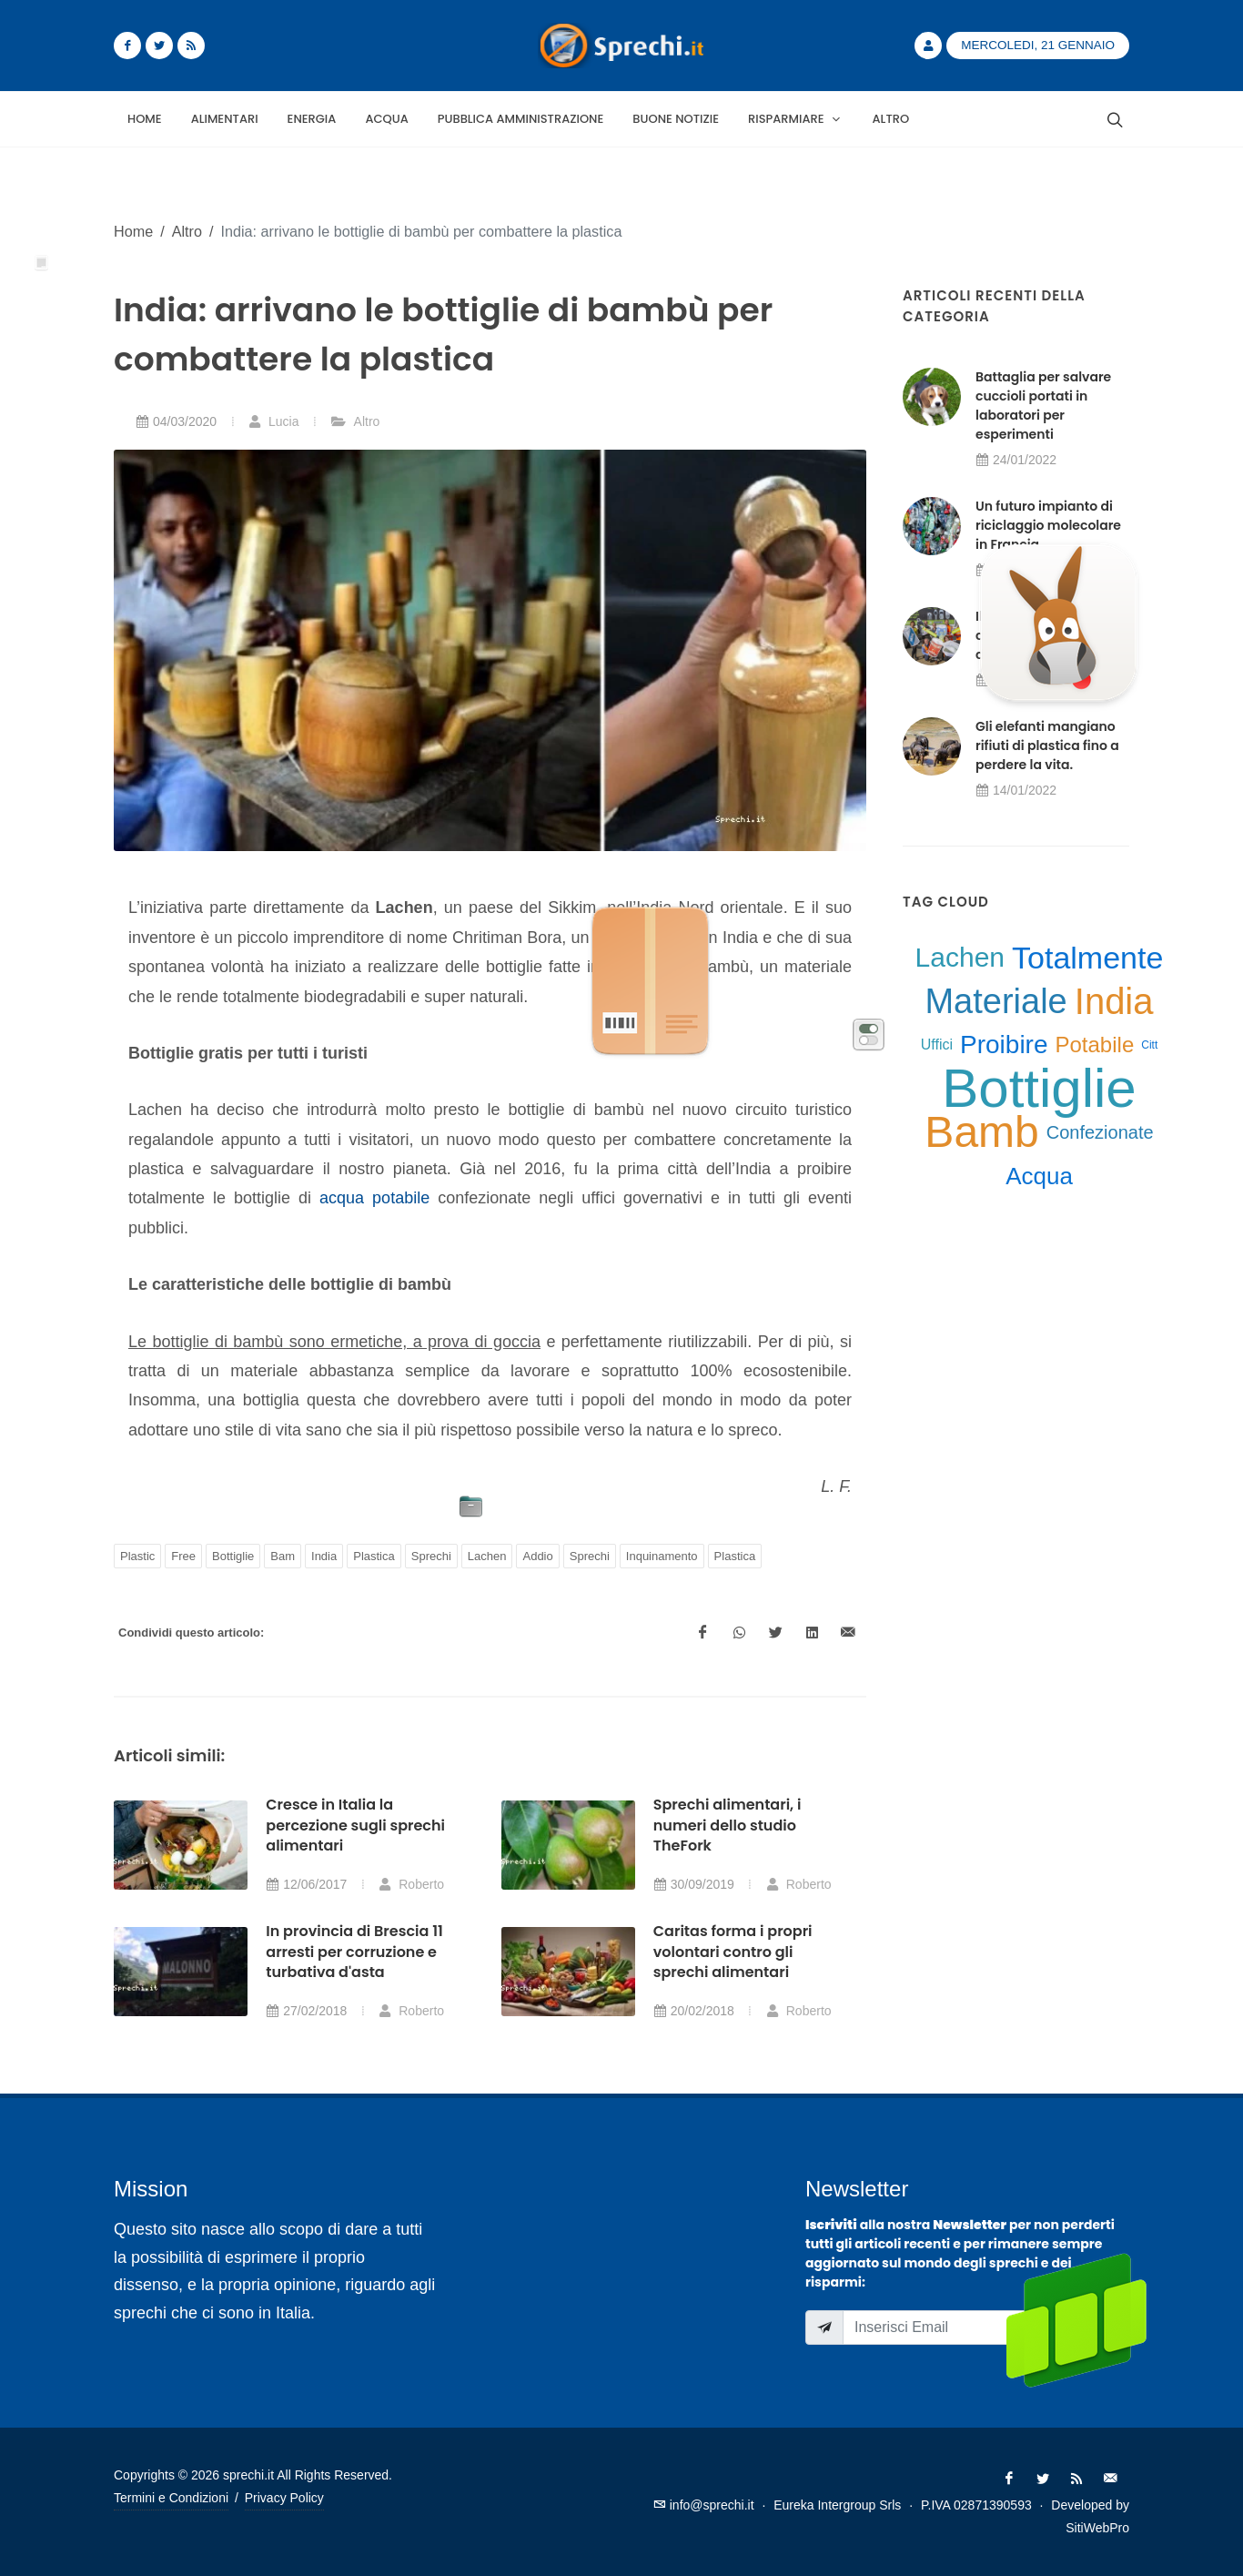 The height and width of the screenshot is (2576, 1243). What do you see at coordinates (470, 1506) in the screenshot?
I see `open the file manager` at bounding box center [470, 1506].